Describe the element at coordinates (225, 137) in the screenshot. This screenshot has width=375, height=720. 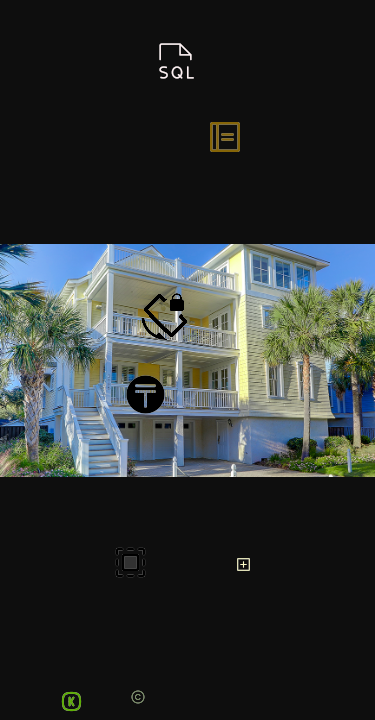
I see `open your notebook or notes` at that location.